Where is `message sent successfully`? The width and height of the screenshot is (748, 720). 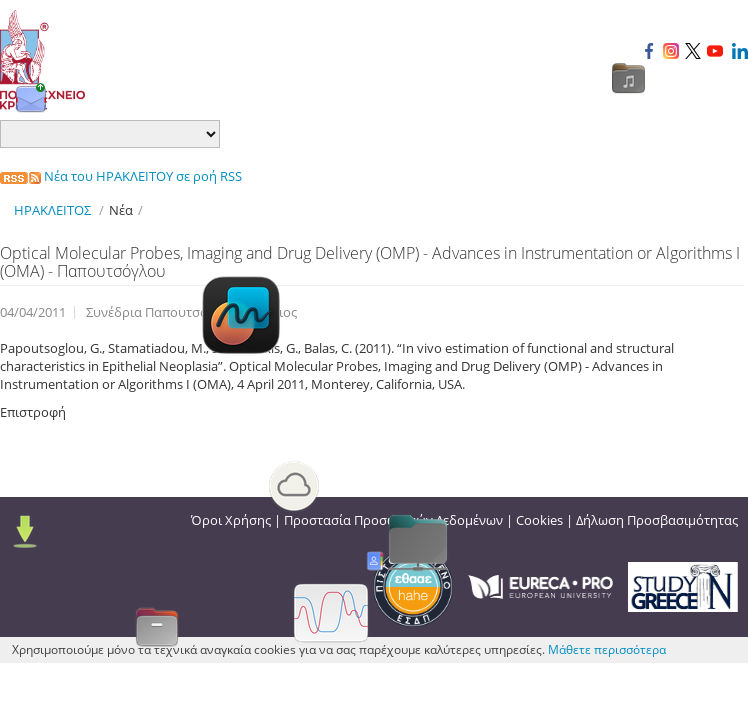 message sent successfully is located at coordinates (31, 99).